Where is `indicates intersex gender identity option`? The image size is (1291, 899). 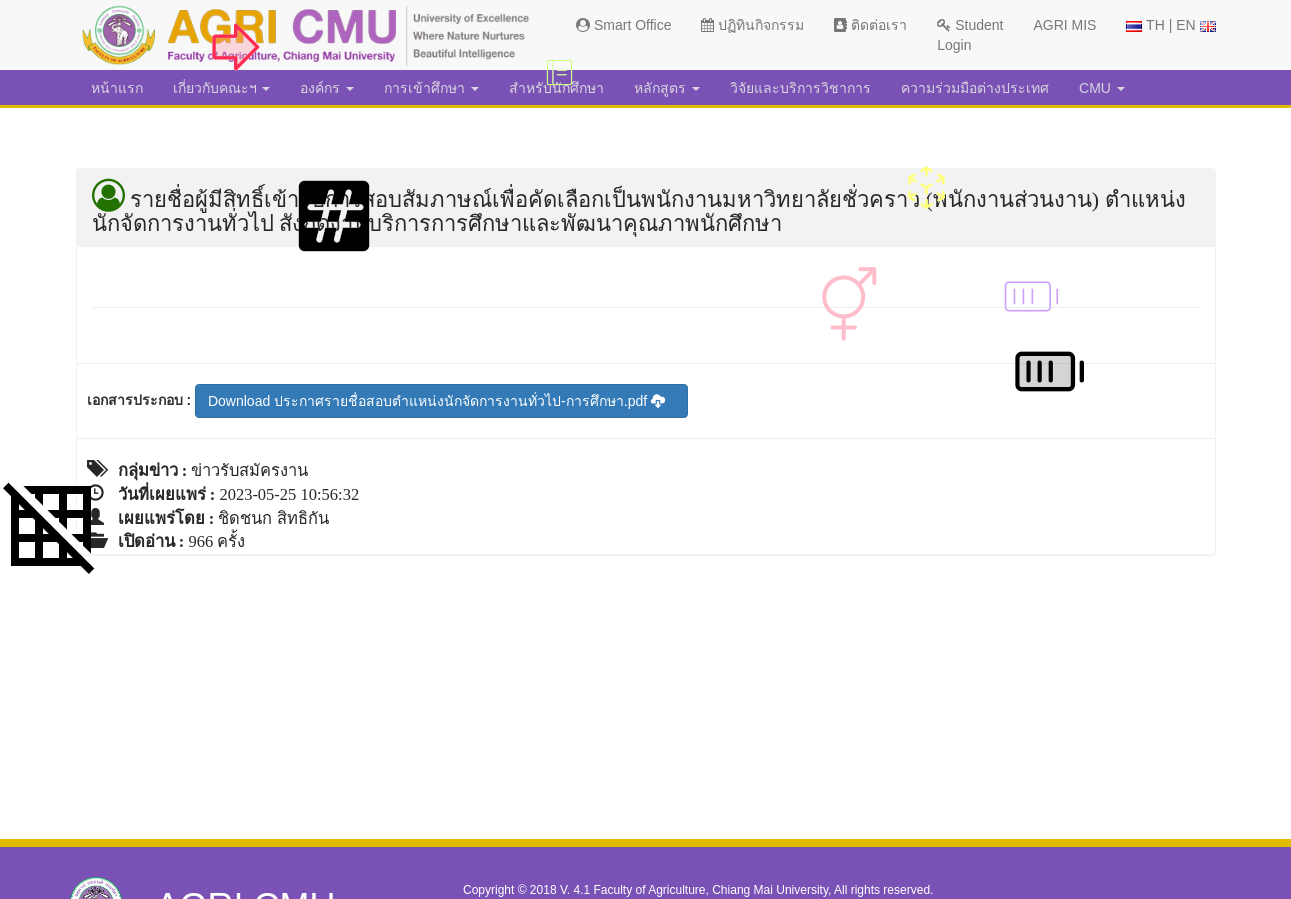
indicates intersex gender identity option is located at coordinates (846, 302).